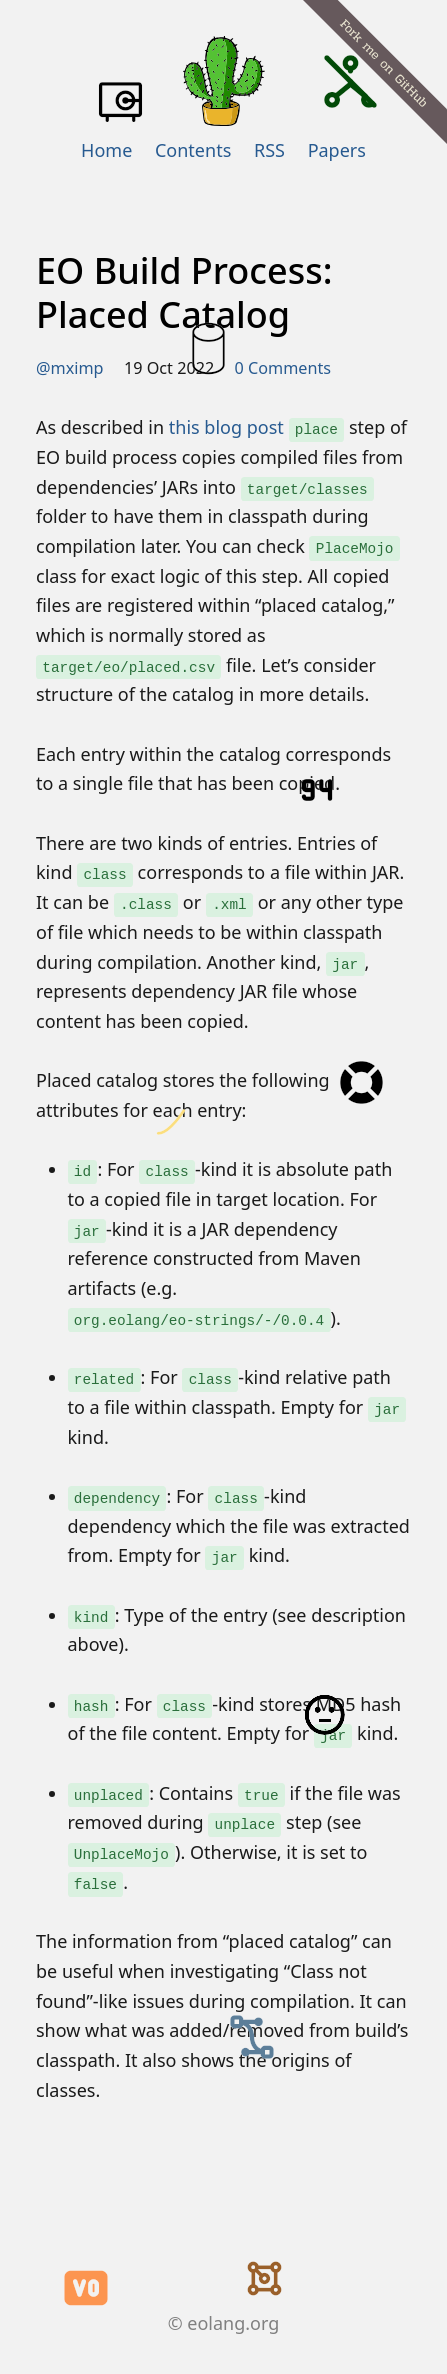 The image size is (447, 2374). Describe the element at coordinates (350, 81) in the screenshot. I see `disable hierarchical view` at that location.